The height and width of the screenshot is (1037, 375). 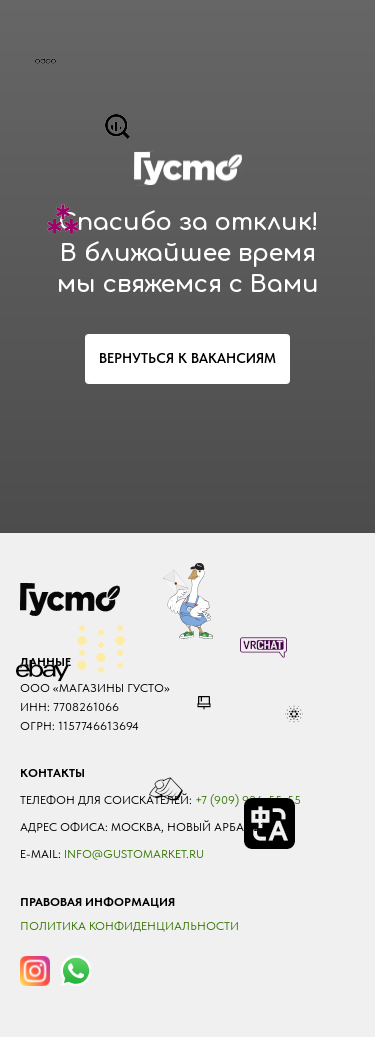 What do you see at coordinates (269, 823) in the screenshot?
I see `open immersive translate extension` at bounding box center [269, 823].